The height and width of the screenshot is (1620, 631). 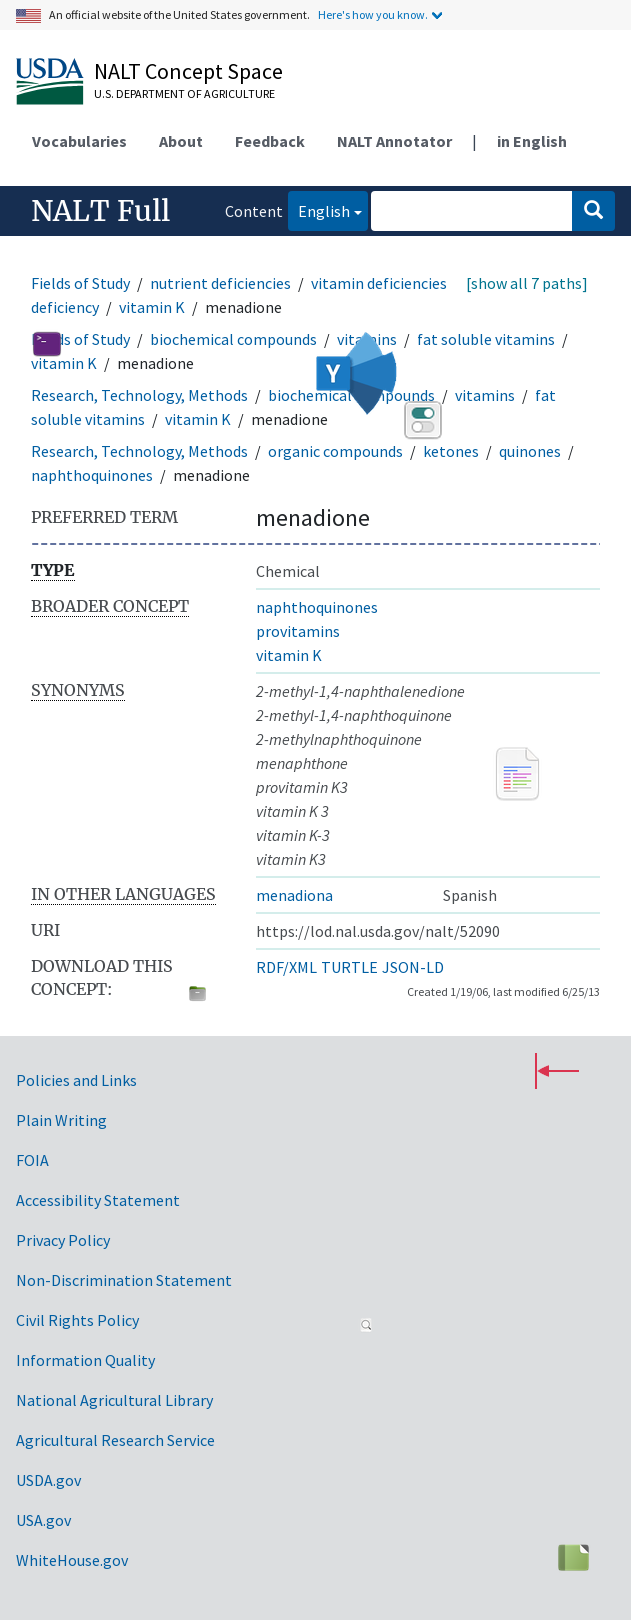 What do you see at coordinates (423, 420) in the screenshot?
I see `open gnome tweaks settings` at bounding box center [423, 420].